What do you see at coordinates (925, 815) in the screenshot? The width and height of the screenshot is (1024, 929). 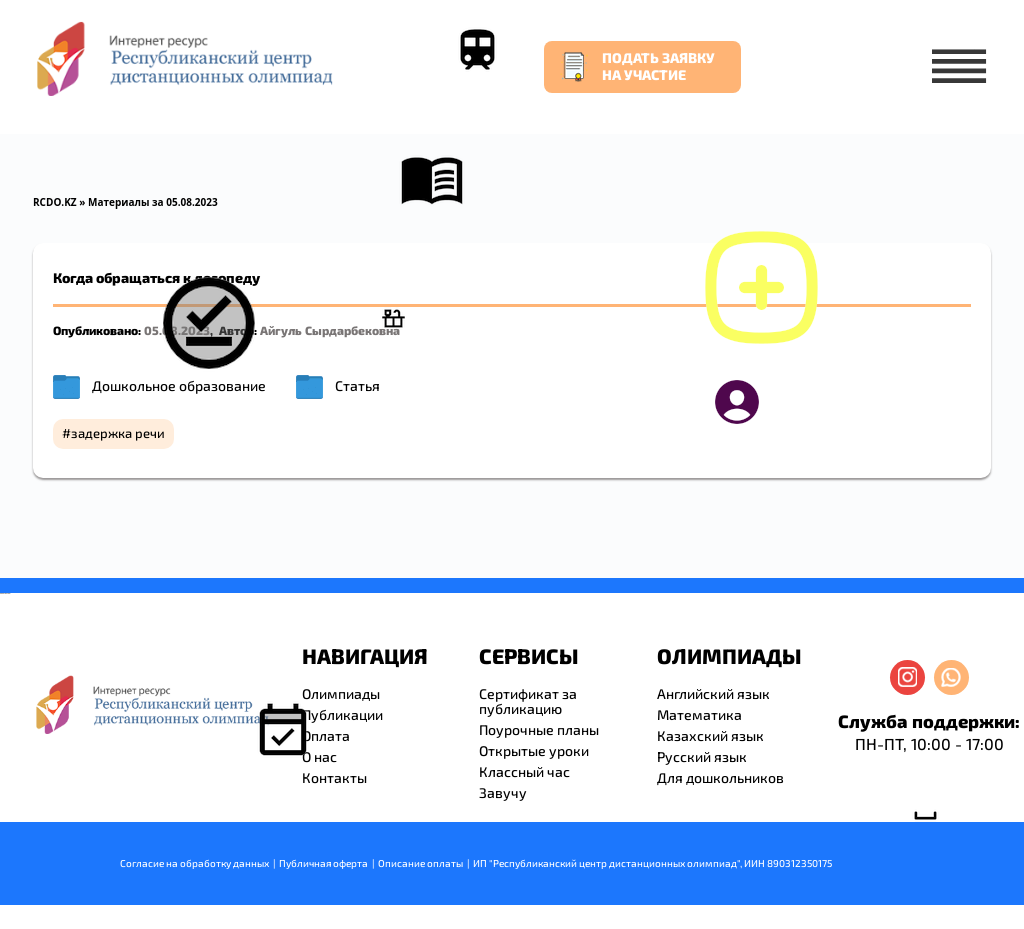 I see `insert a space character` at bounding box center [925, 815].